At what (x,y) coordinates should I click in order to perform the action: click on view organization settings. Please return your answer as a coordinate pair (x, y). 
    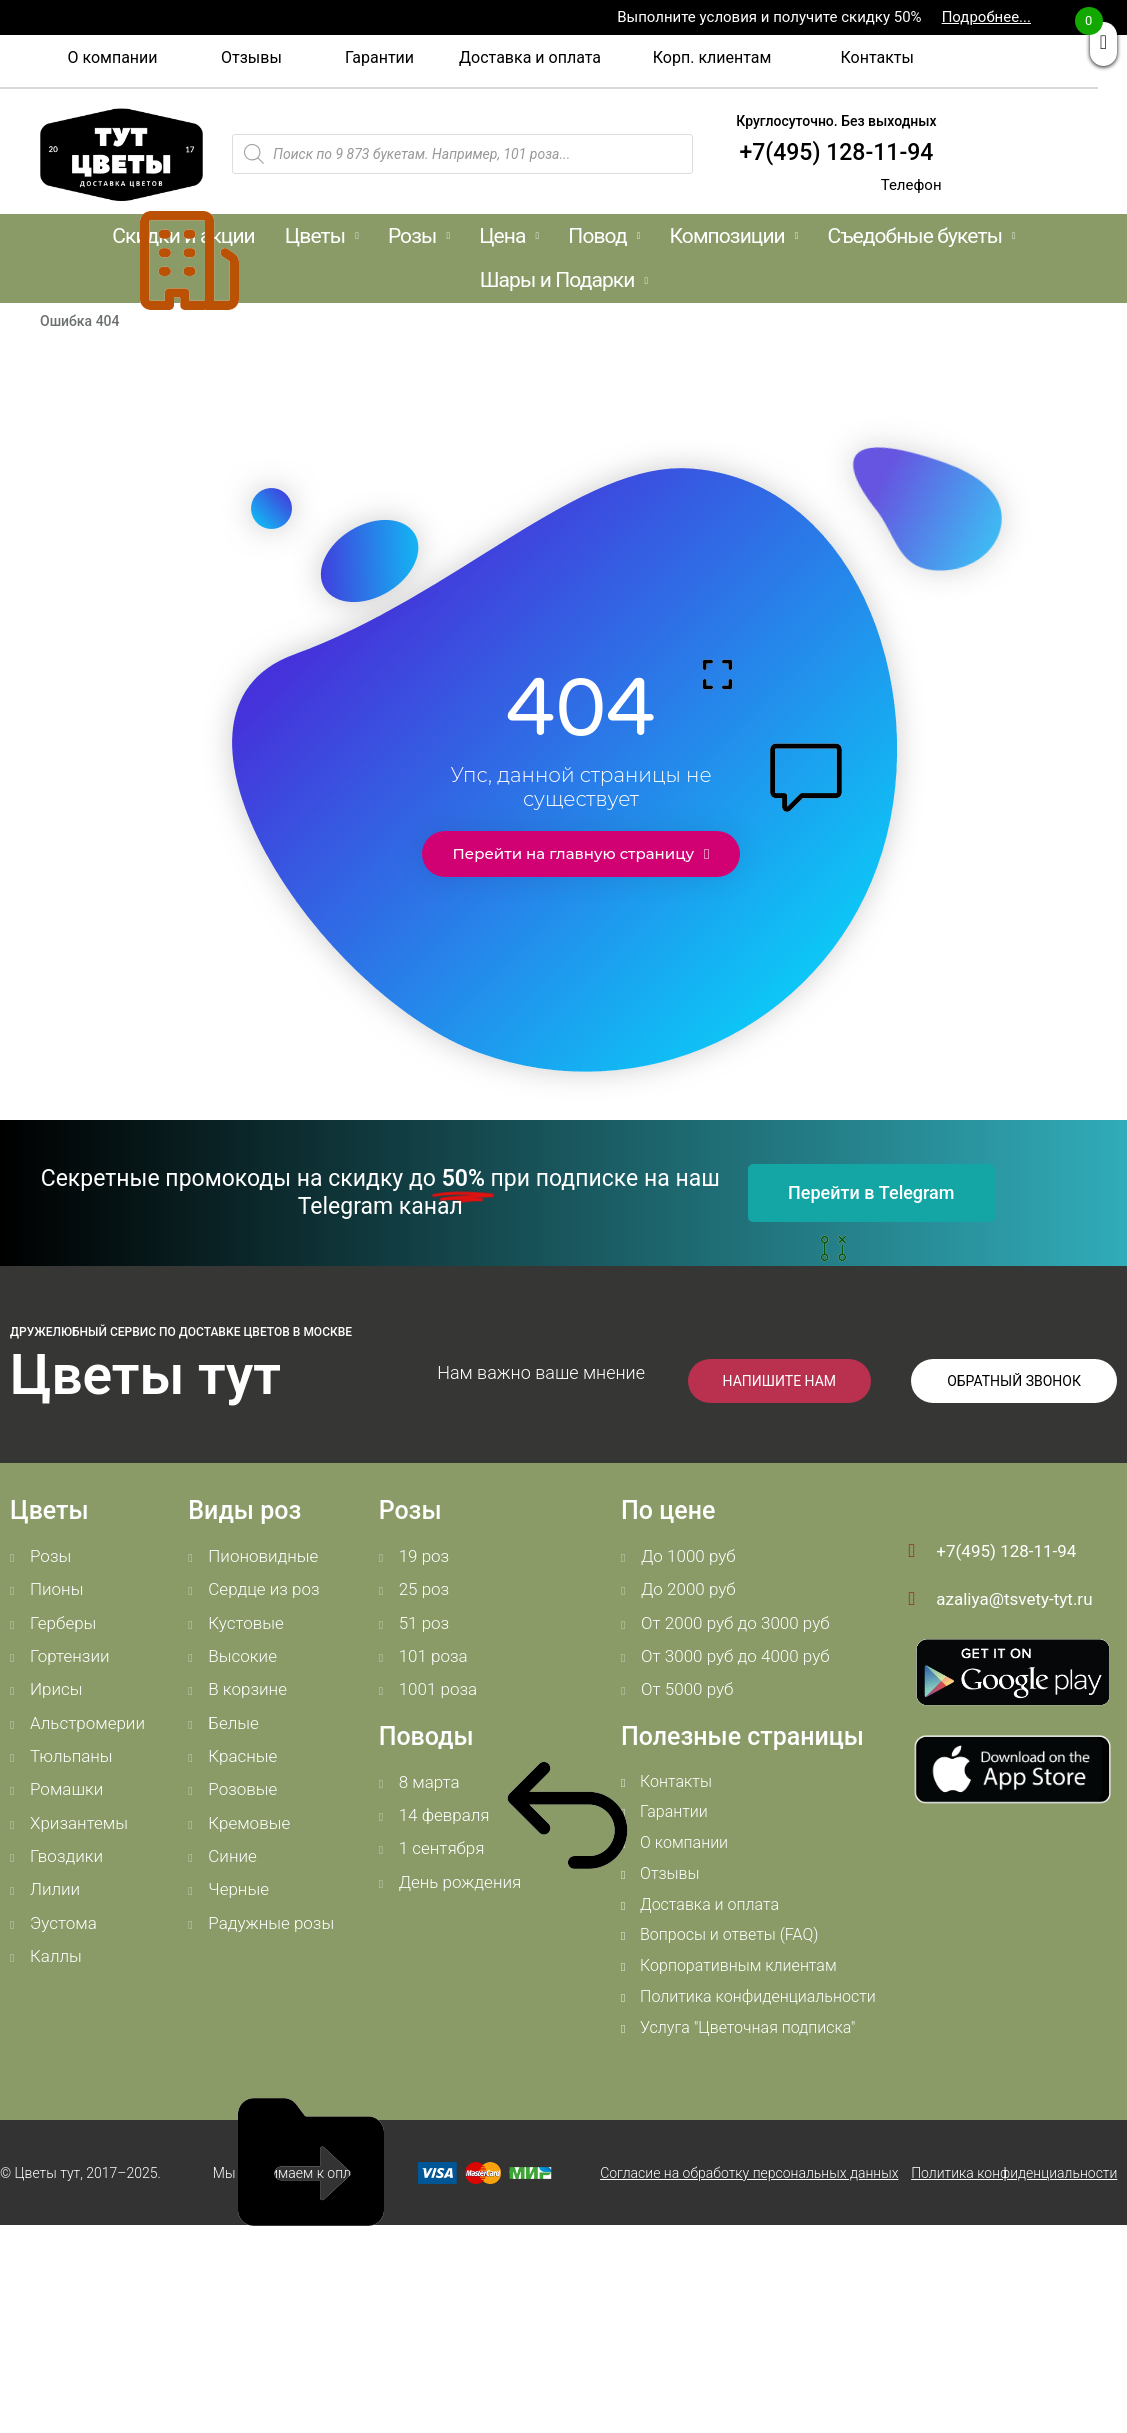
    Looking at the image, I should click on (189, 260).